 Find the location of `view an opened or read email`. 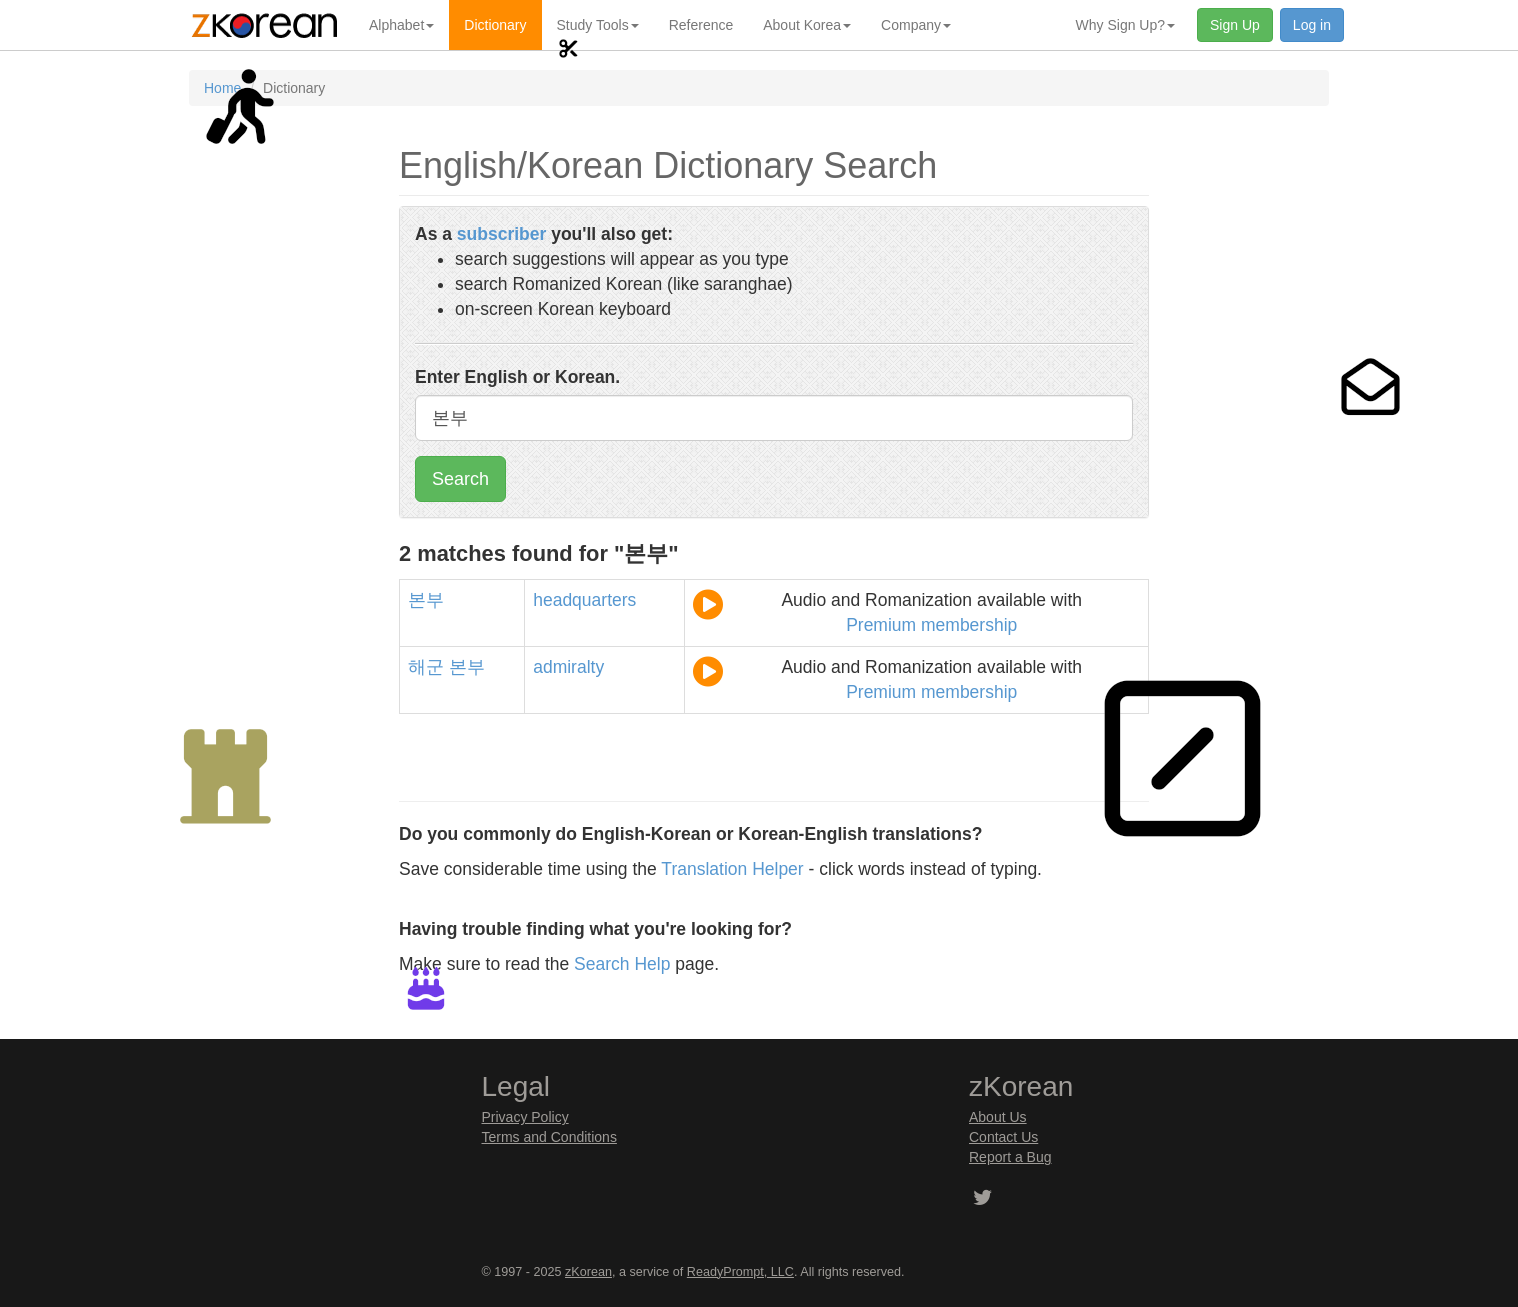

view an opened or read email is located at coordinates (1370, 389).